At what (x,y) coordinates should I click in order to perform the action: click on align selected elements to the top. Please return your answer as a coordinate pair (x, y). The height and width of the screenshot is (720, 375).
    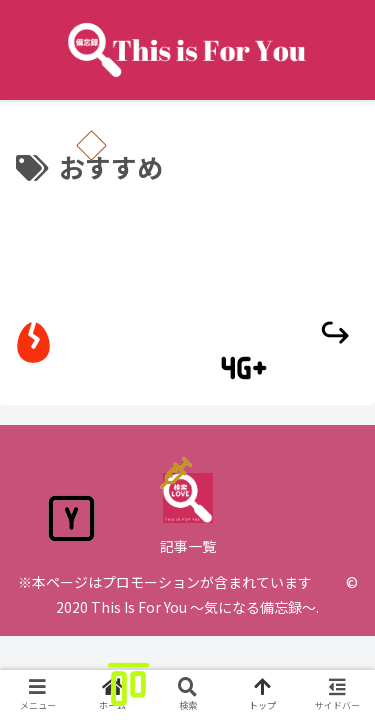
    Looking at the image, I should click on (128, 683).